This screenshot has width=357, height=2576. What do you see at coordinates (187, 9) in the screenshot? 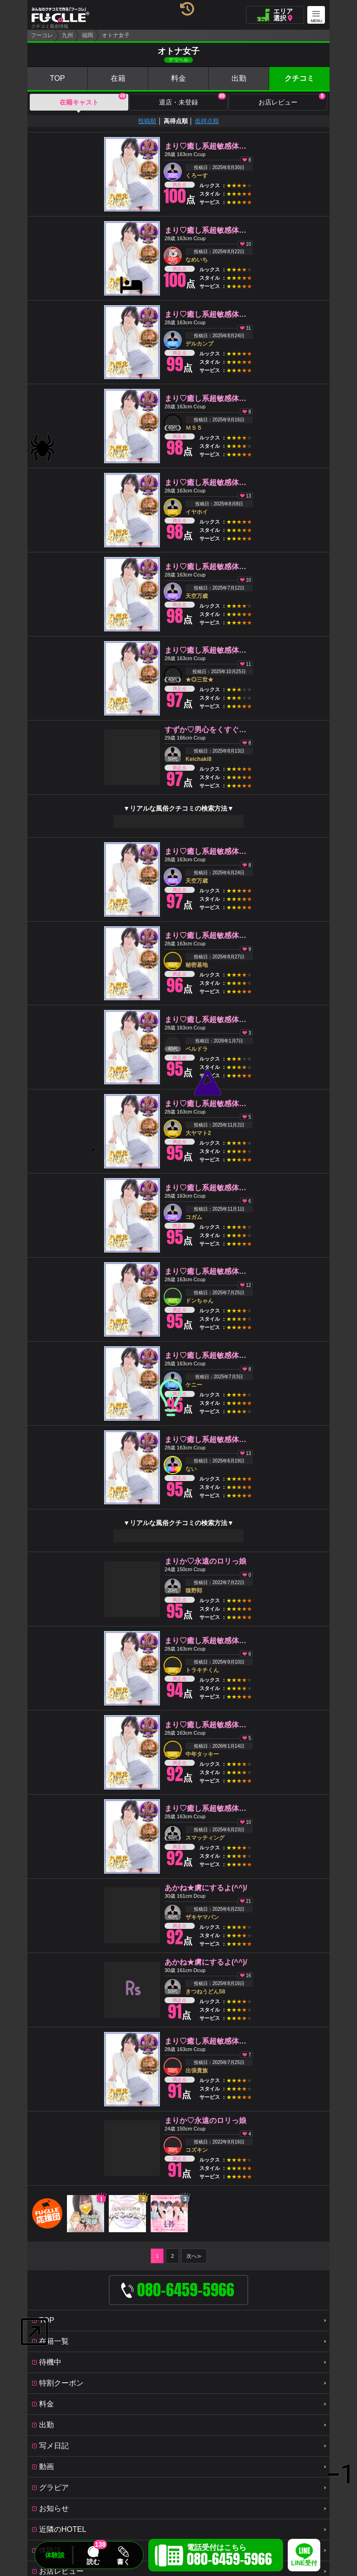
I see `view history or recent activity` at bounding box center [187, 9].